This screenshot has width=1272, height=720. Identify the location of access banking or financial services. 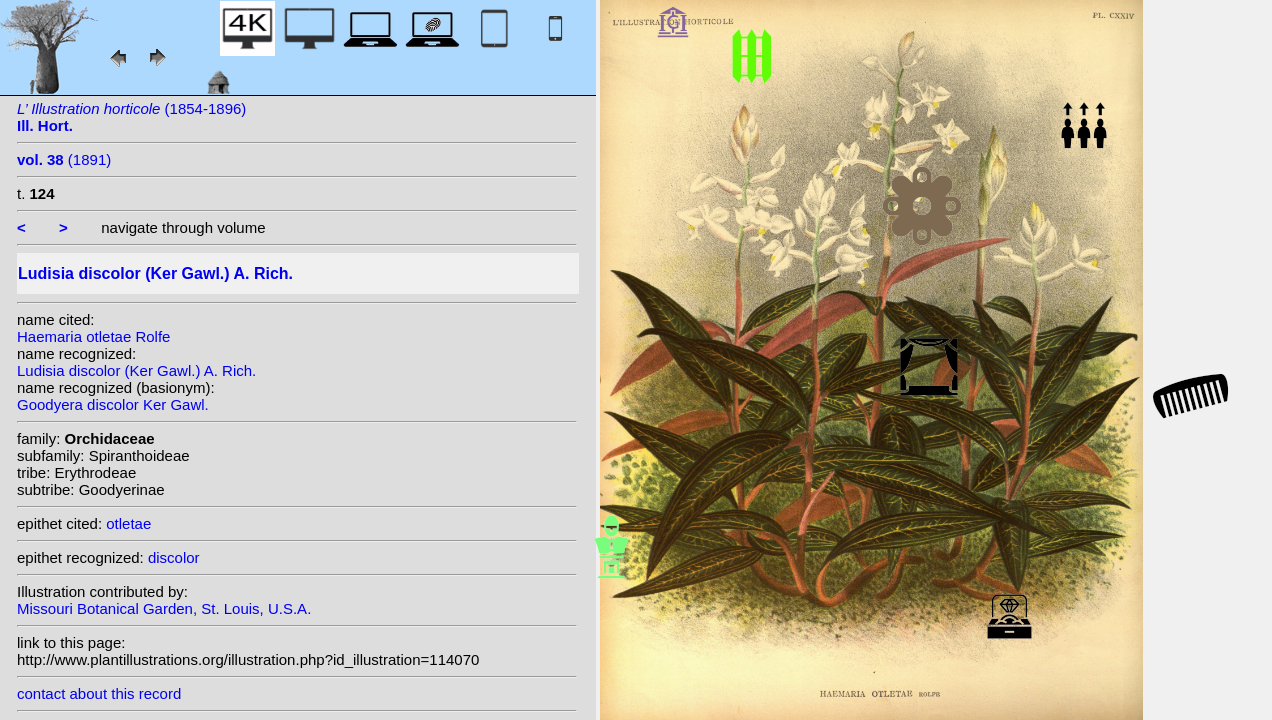
(673, 22).